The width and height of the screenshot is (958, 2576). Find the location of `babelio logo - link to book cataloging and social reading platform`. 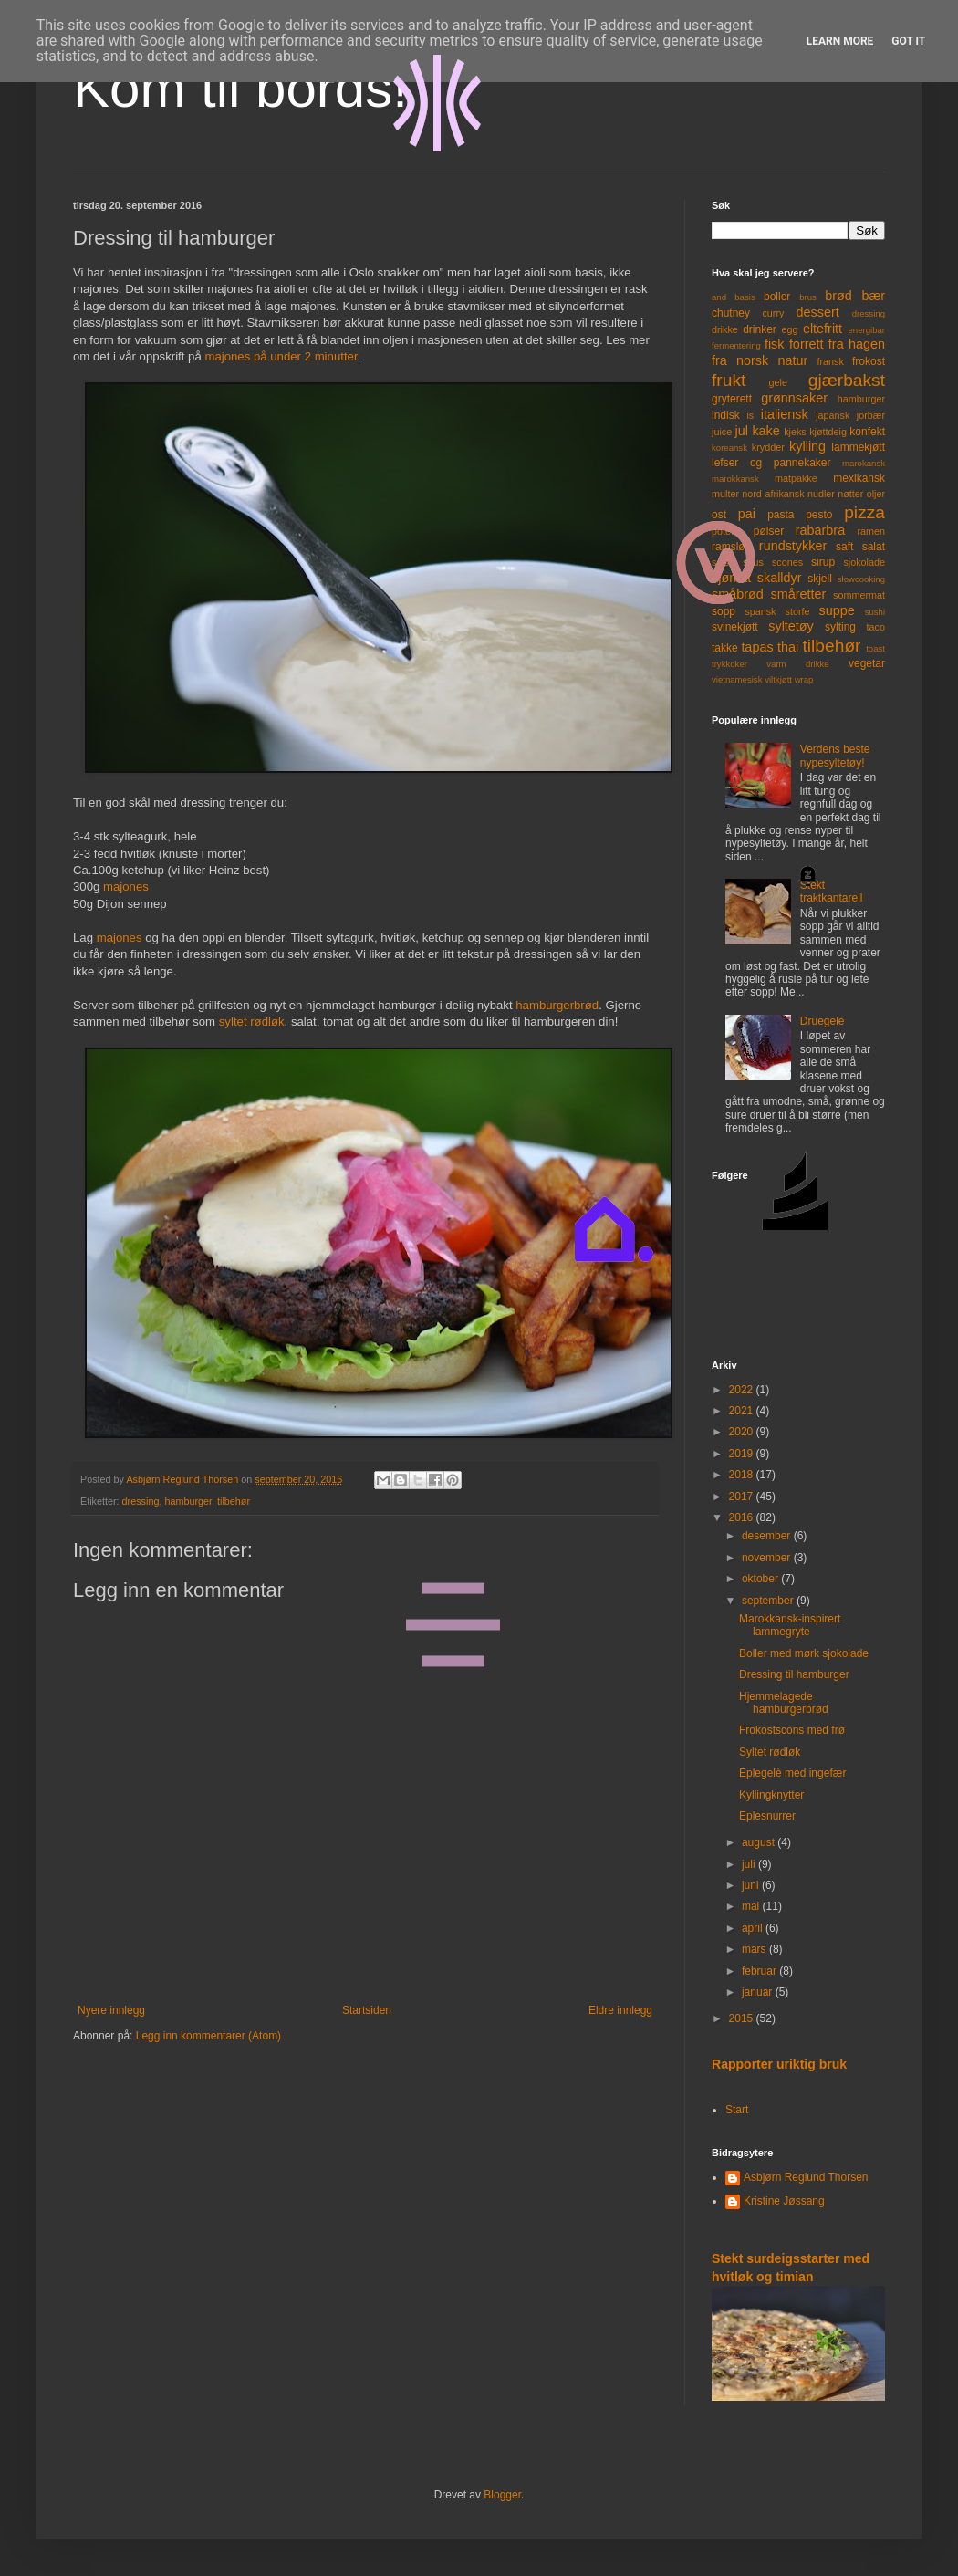

babelio logo - link to book cataloging and social reading platform is located at coordinates (795, 1190).